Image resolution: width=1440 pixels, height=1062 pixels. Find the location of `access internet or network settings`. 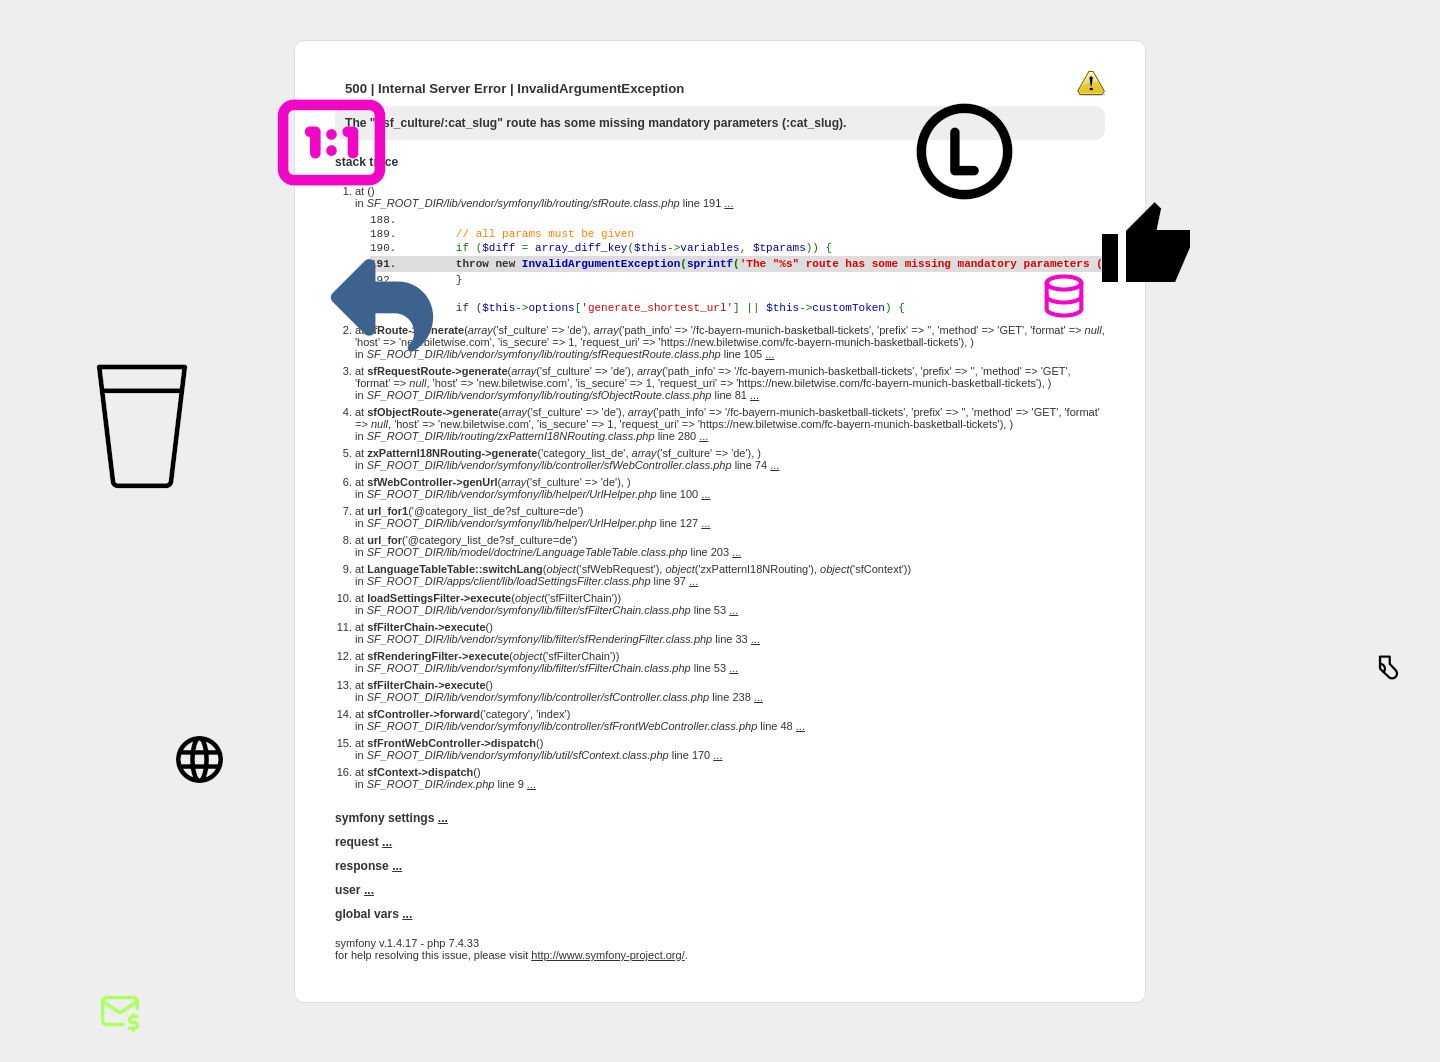

access internet or network settings is located at coordinates (199, 759).